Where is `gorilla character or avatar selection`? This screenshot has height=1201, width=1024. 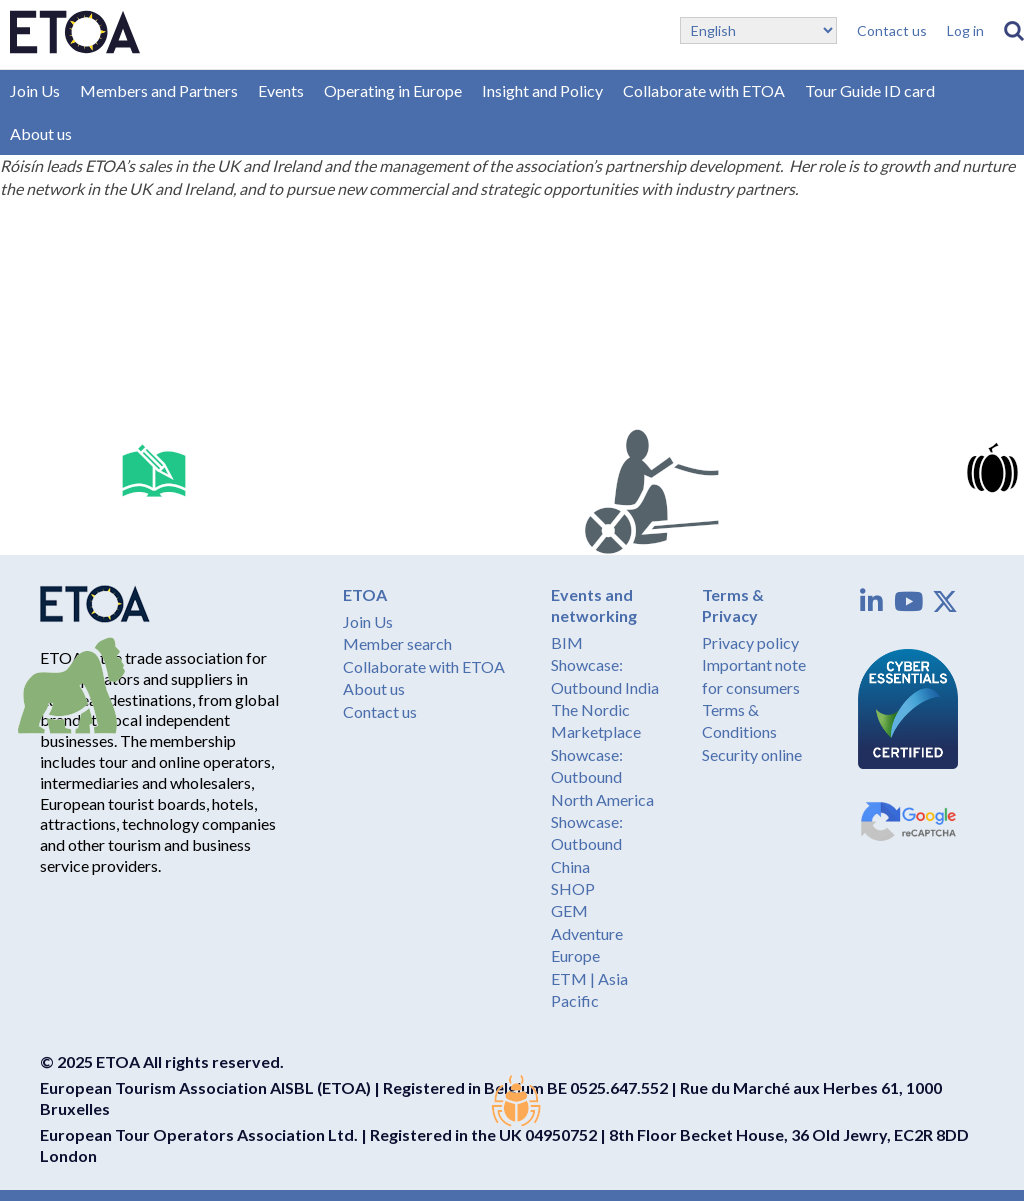 gorilla character or avatar selection is located at coordinates (71, 685).